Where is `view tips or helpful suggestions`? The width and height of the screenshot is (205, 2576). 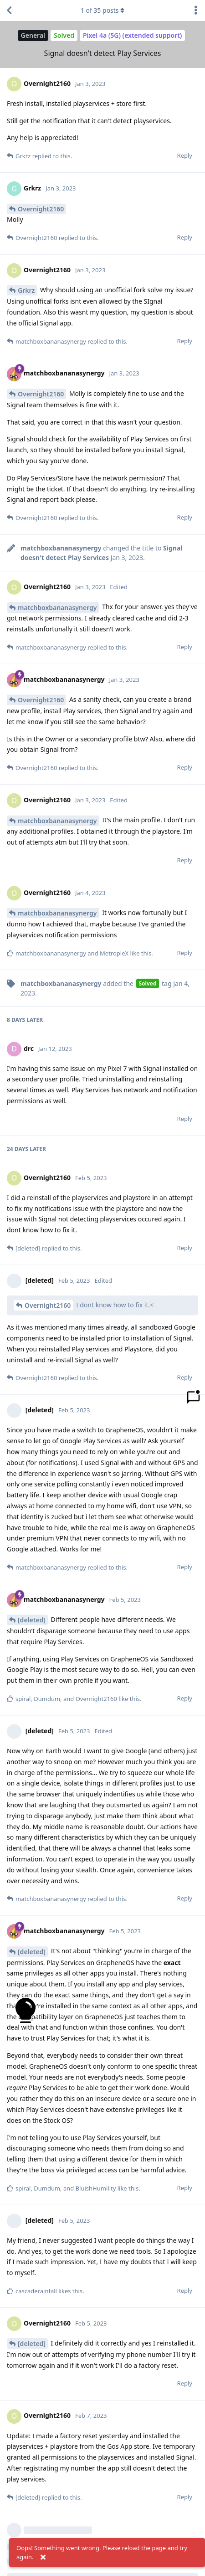
view tips or helpful suggestions is located at coordinates (26, 2011).